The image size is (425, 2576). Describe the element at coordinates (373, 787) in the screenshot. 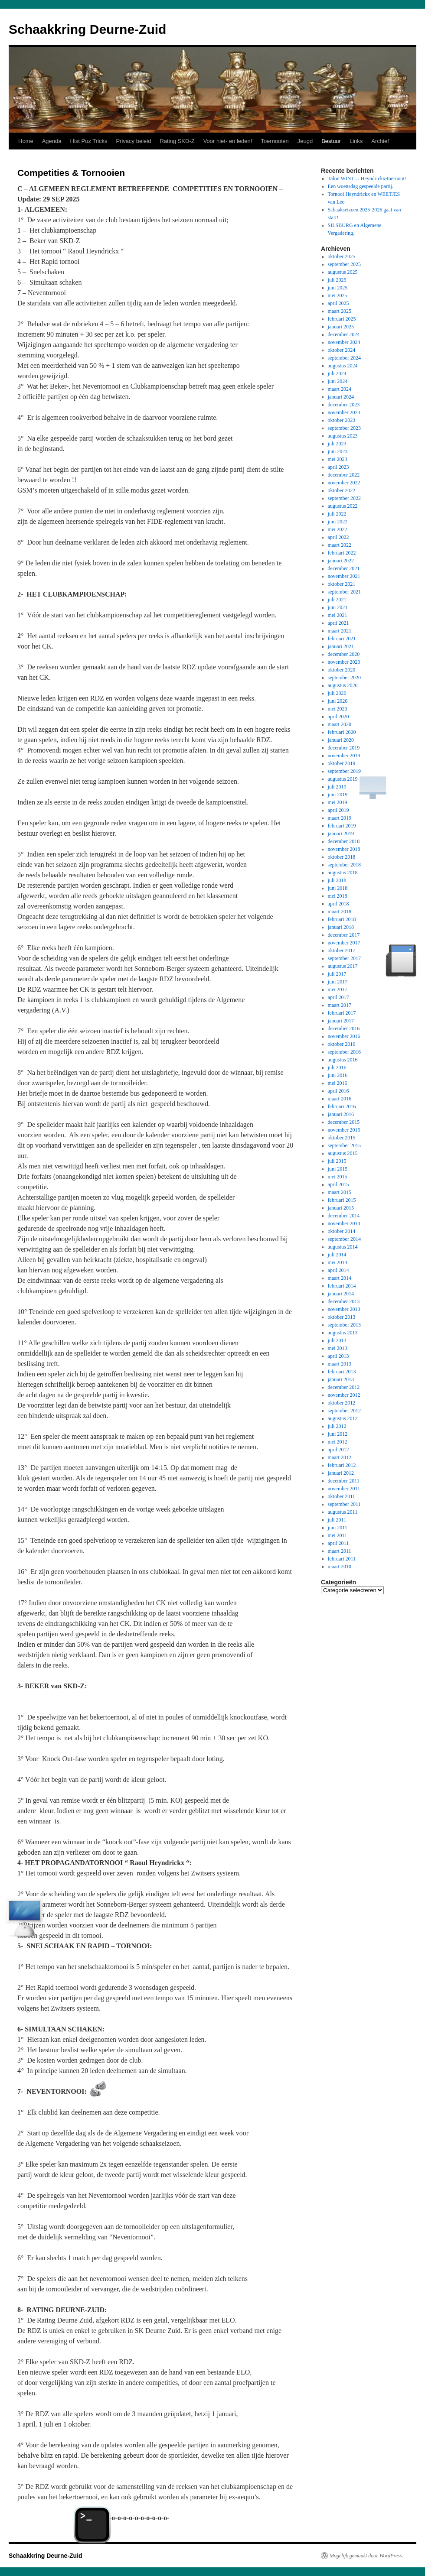

I see `represents this mac in system preferences or finder` at that location.